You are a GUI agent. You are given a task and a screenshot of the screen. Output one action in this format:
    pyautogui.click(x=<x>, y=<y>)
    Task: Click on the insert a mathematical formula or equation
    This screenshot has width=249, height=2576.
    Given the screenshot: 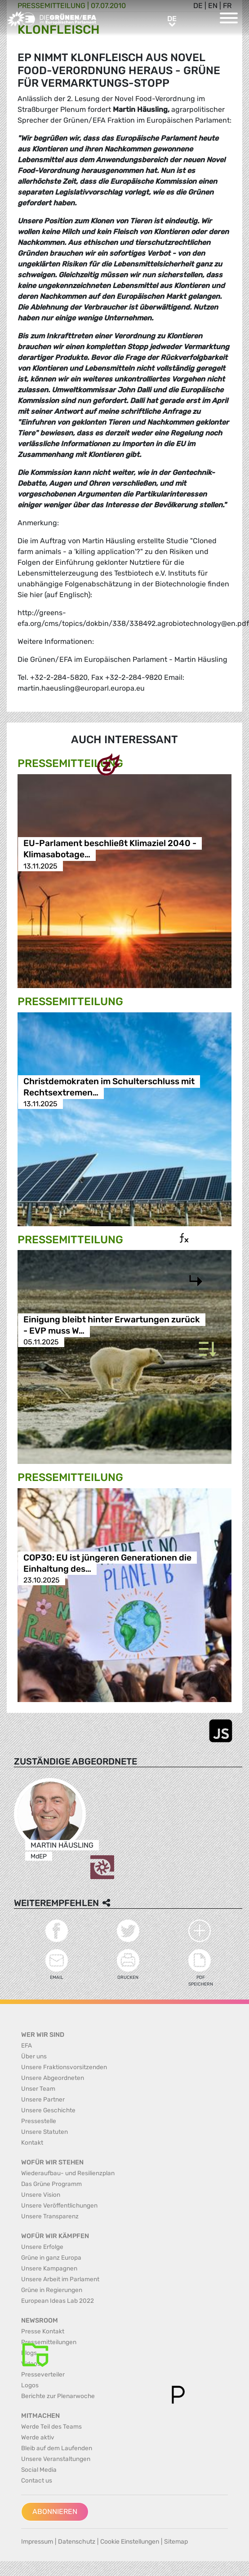 What is the action you would take?
    pyautogui.click(x=184, y=1238)
    